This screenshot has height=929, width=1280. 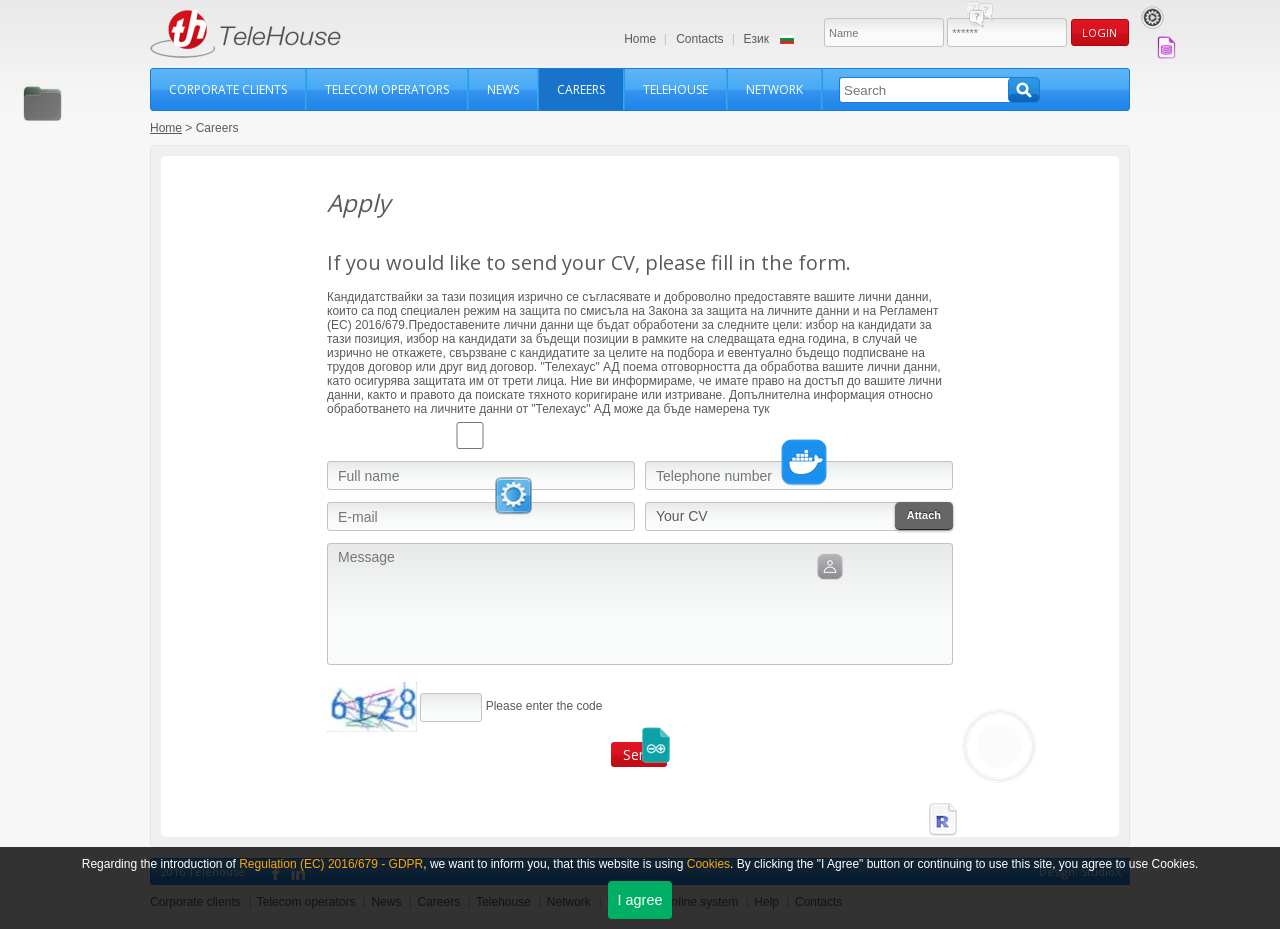 I want to click on indicates a paused or inactive download/upload process, so click(x=999, y=746).